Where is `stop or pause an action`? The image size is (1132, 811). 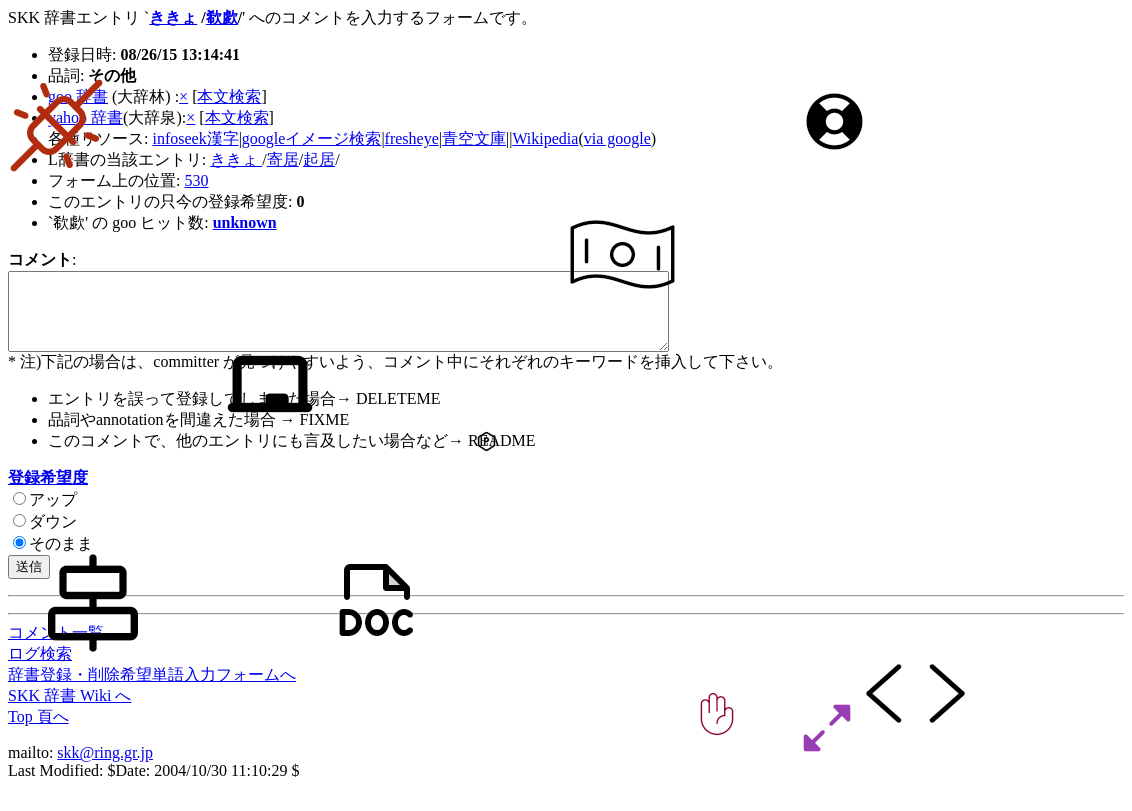
stop or pause an action is located at coordinates (717, 714).